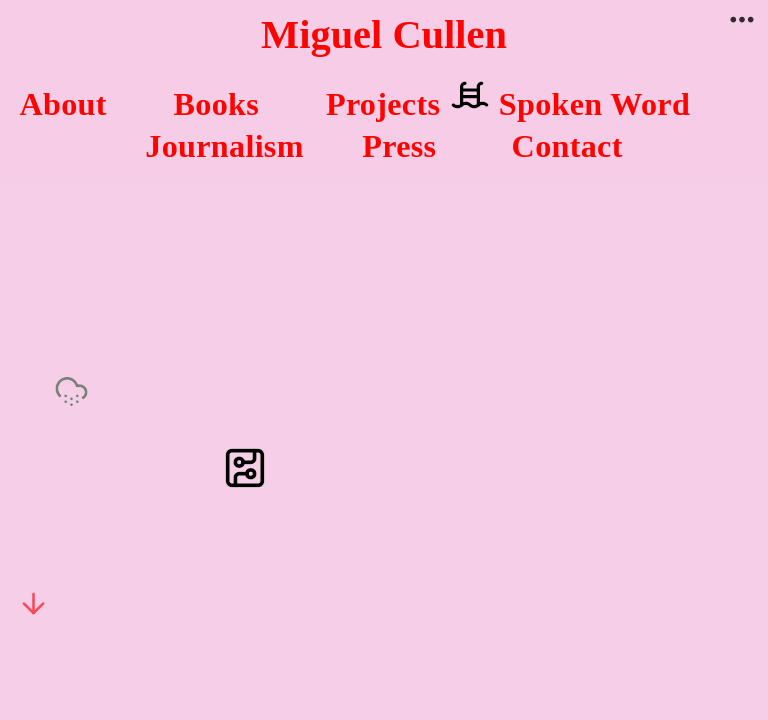 The height and width of the screenshot is (720, 768). Describe the element at coordinates (245, 468) in the screenshot. I see `access hardware or system settings` at that location.